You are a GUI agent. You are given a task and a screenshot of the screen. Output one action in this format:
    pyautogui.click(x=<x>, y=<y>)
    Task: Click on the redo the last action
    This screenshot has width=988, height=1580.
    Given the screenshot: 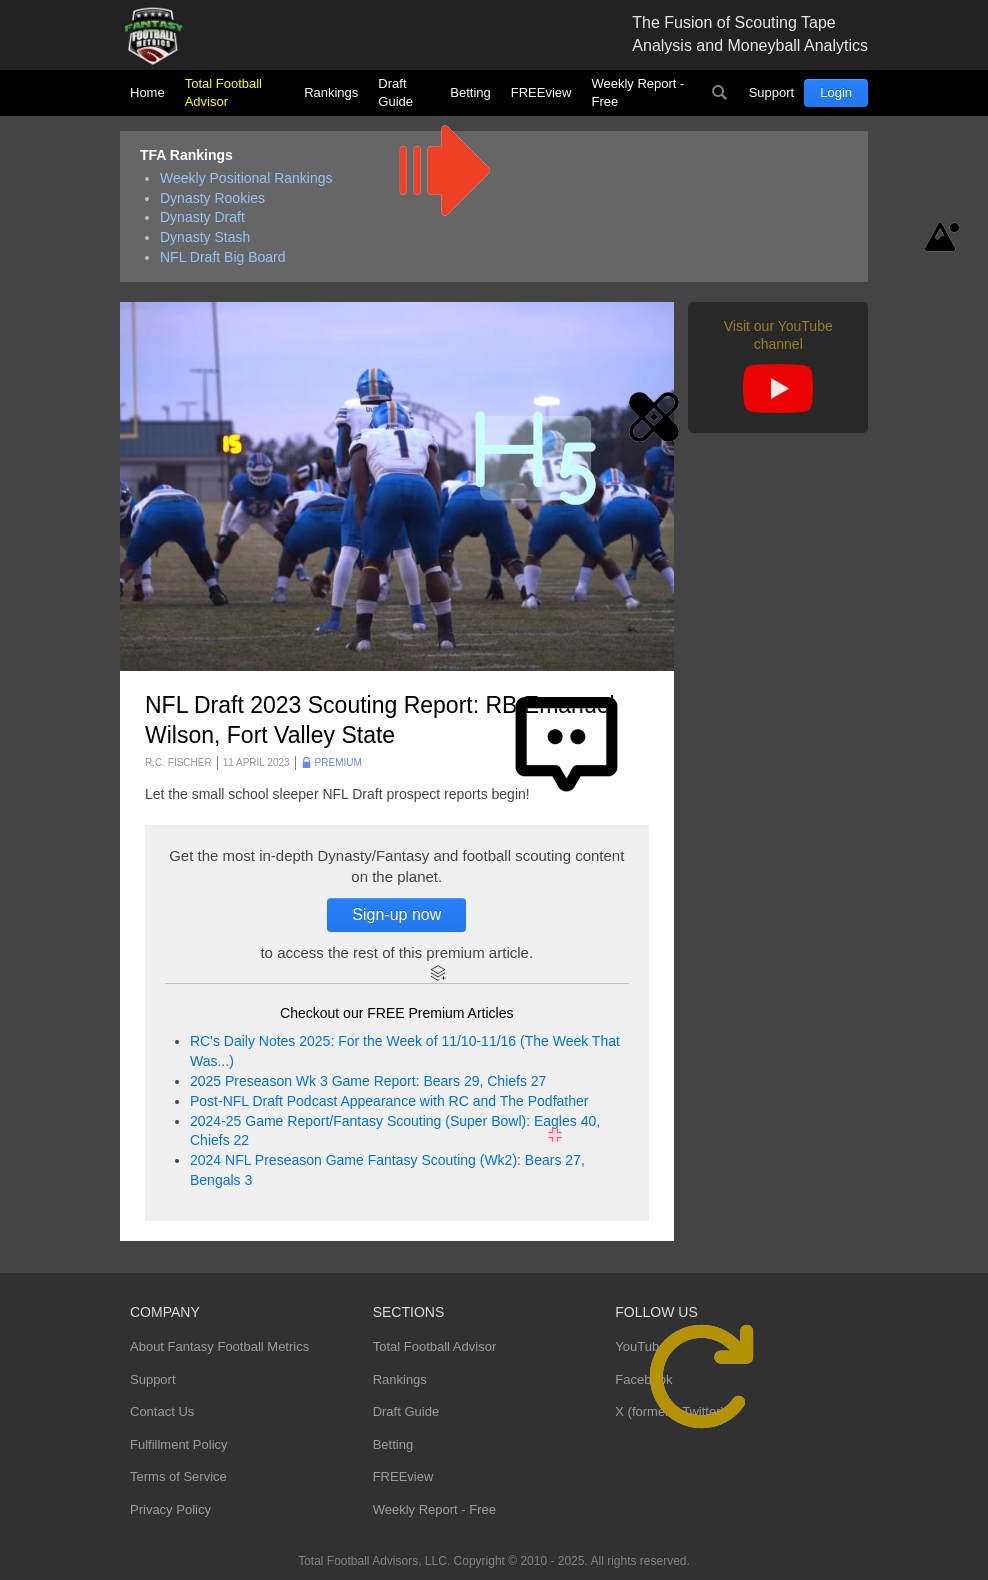 What is the action you would take?
    pyautogui.click(x=701, y=1376)
    